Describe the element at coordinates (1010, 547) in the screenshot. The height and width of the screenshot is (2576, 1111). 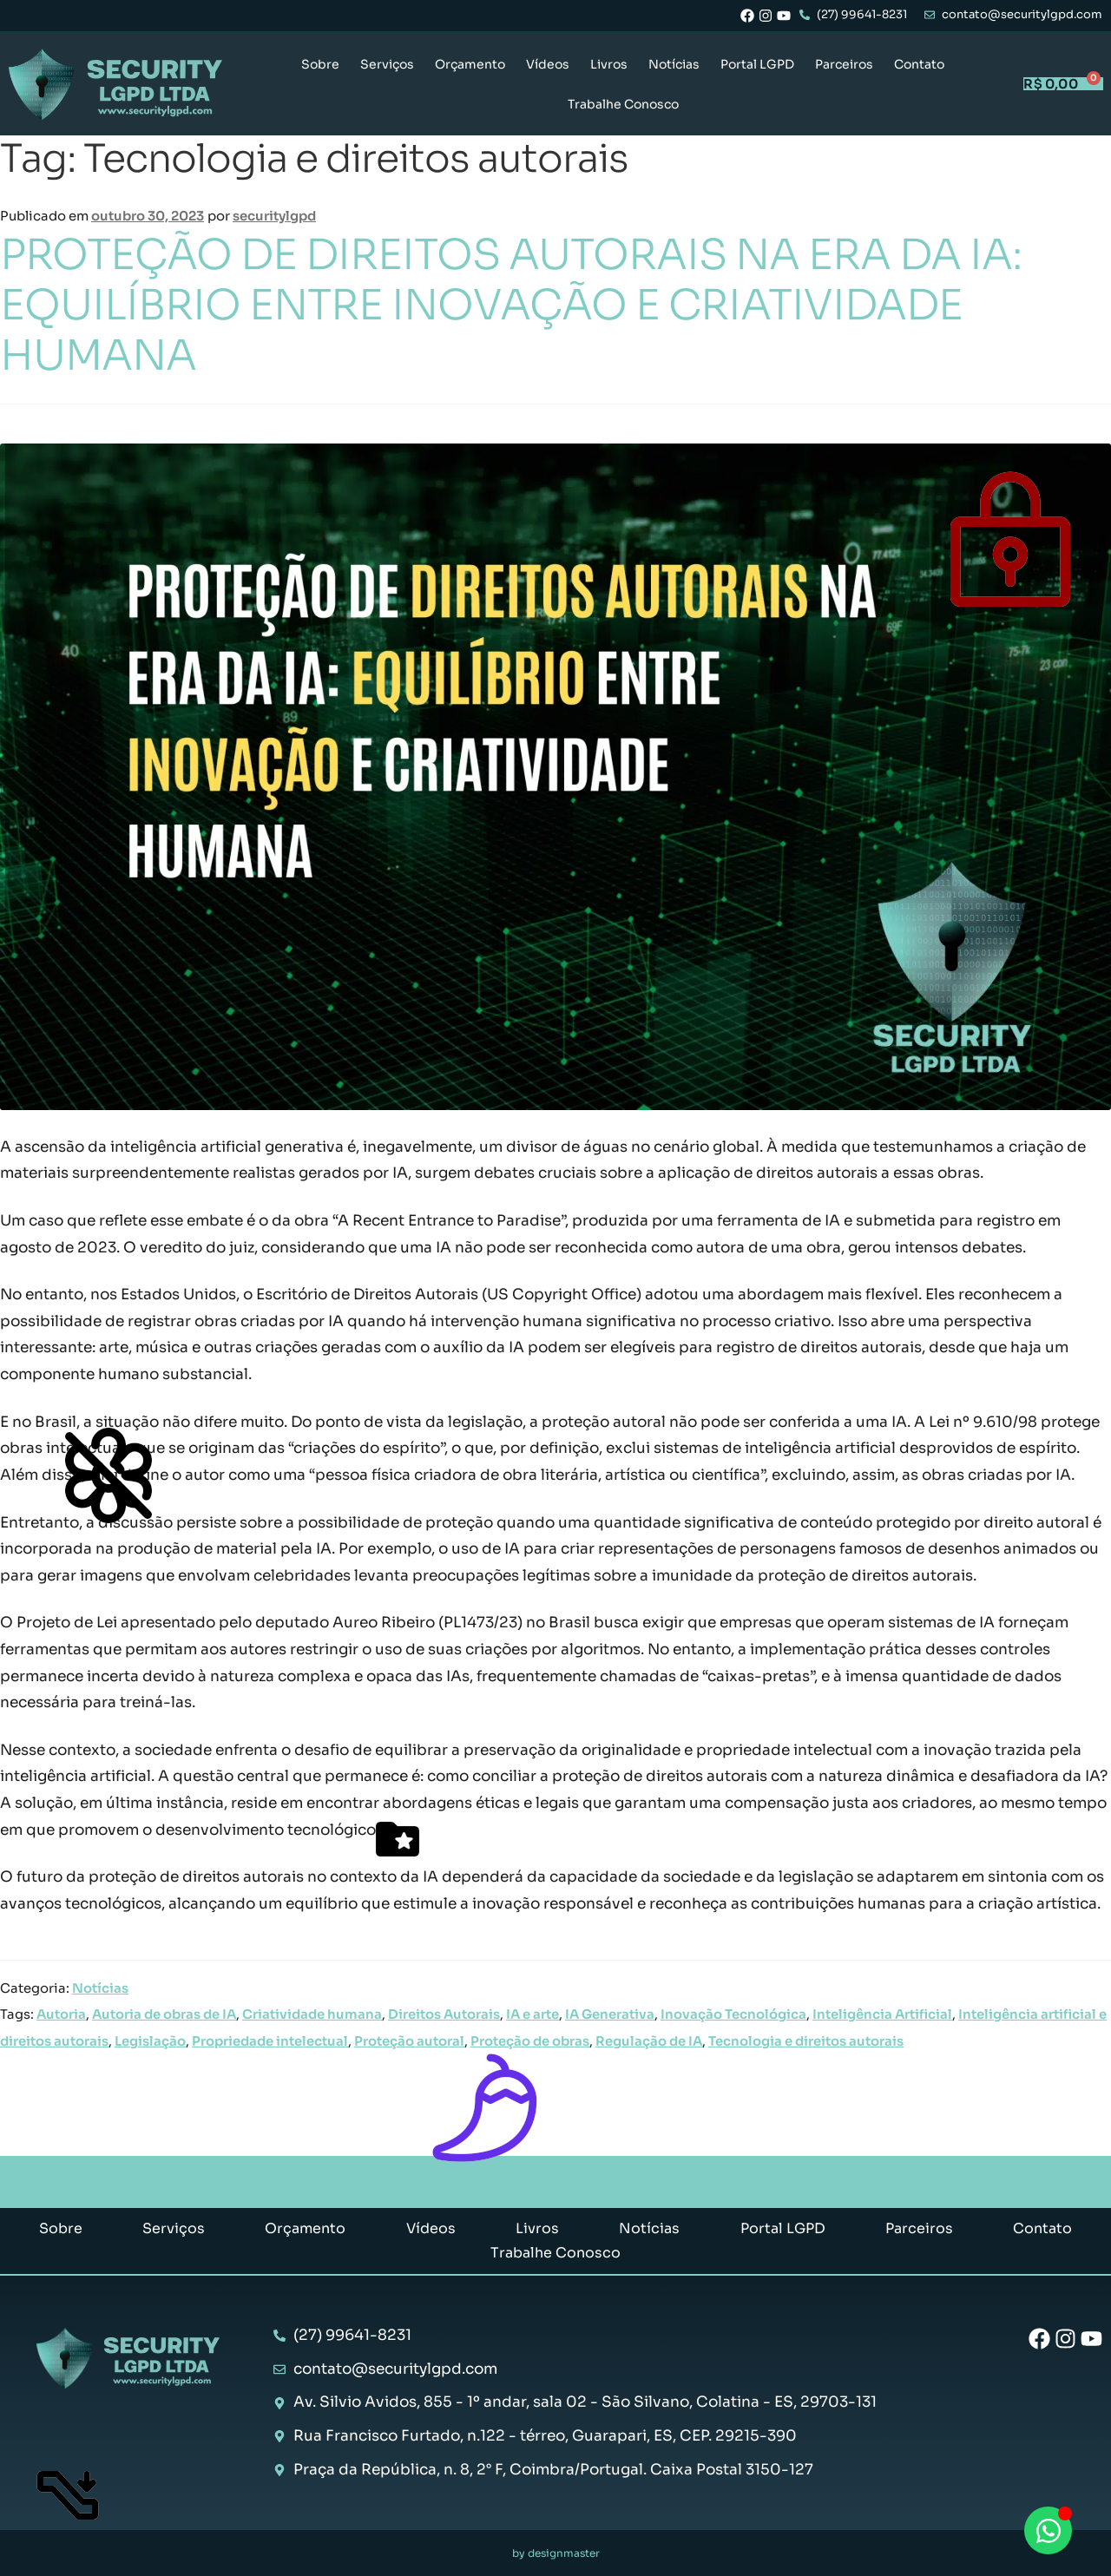
I see `access security or privacy settings` at that location.